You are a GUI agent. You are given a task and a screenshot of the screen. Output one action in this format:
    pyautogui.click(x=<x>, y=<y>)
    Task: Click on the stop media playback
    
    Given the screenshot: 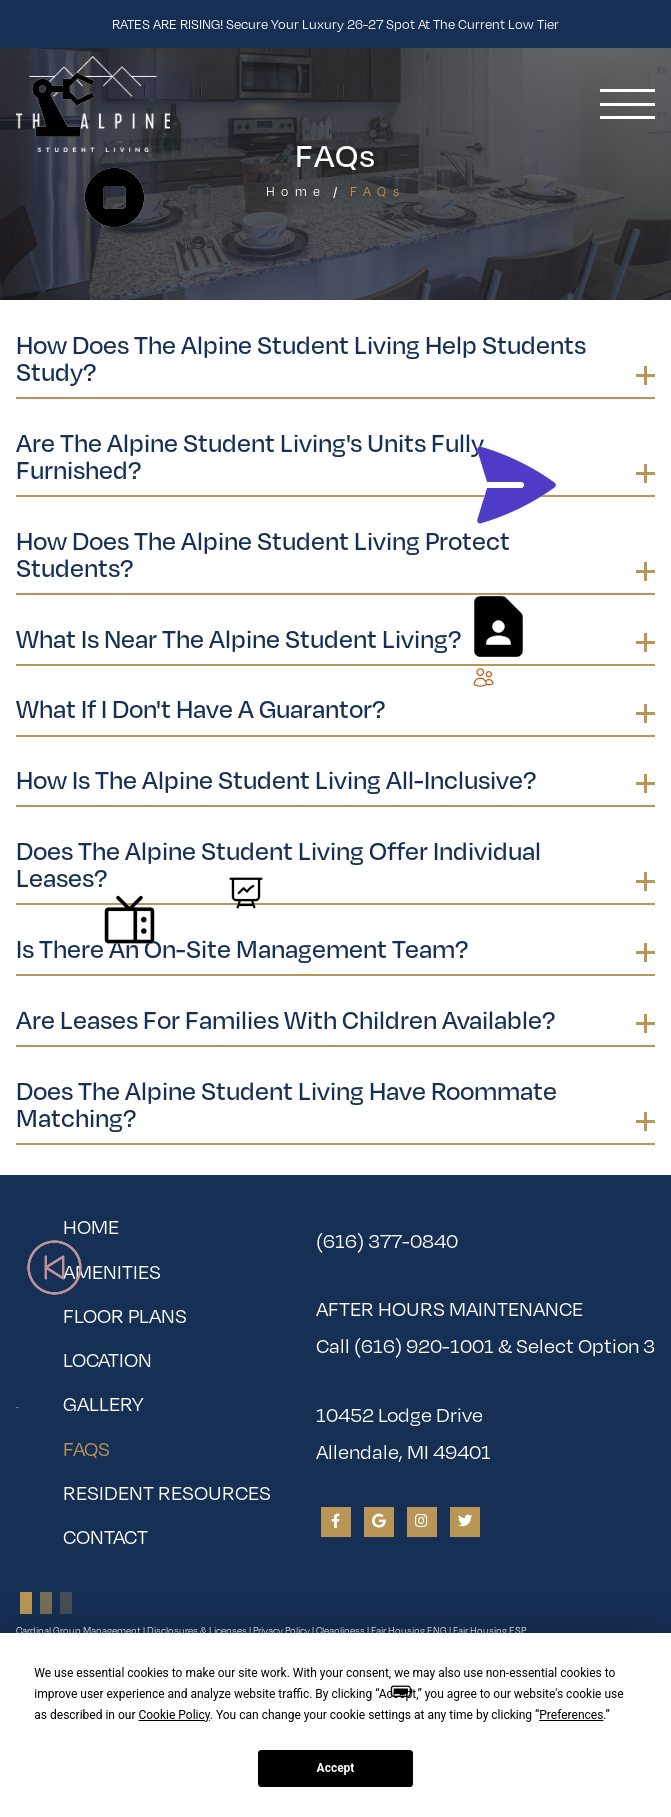 What is the action you would take?
    pyautogui.click(x=114, y=197)
    